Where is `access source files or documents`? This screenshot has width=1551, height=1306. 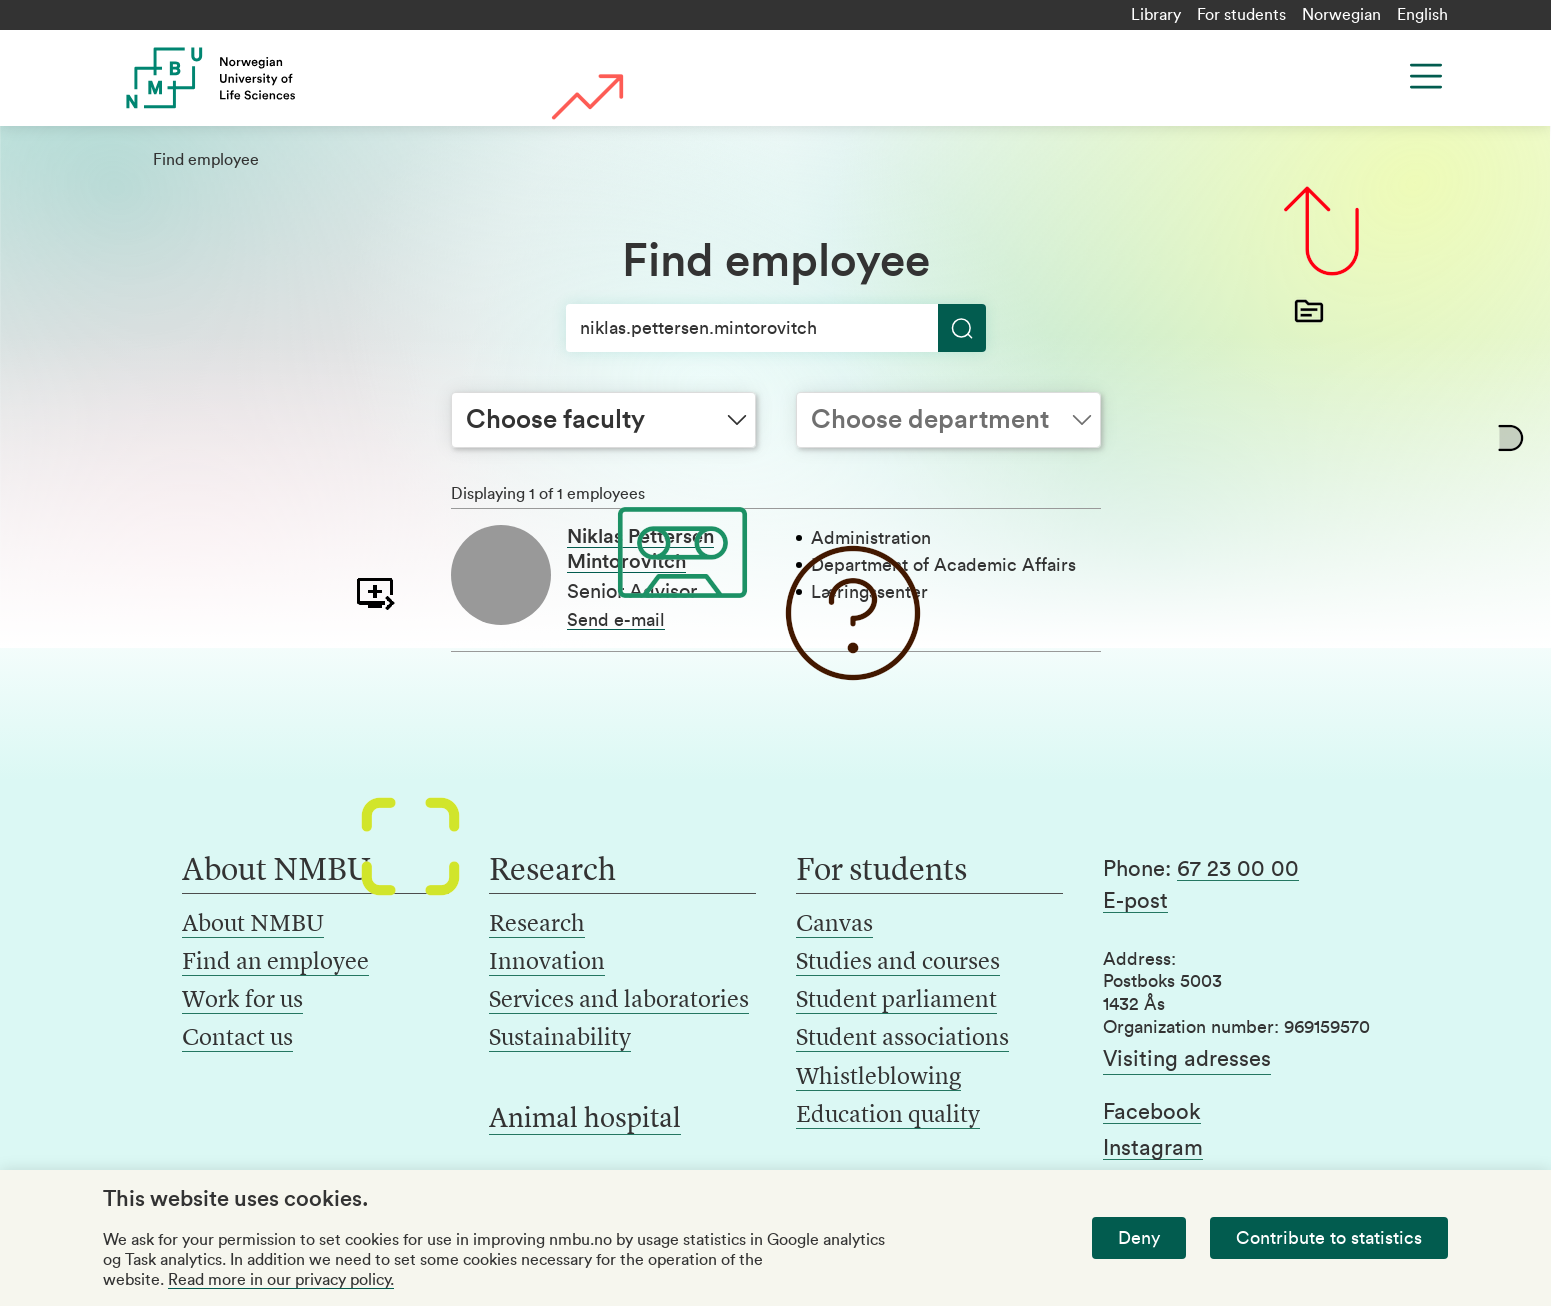
access source files or documents is located at coordinates (1309, 311).